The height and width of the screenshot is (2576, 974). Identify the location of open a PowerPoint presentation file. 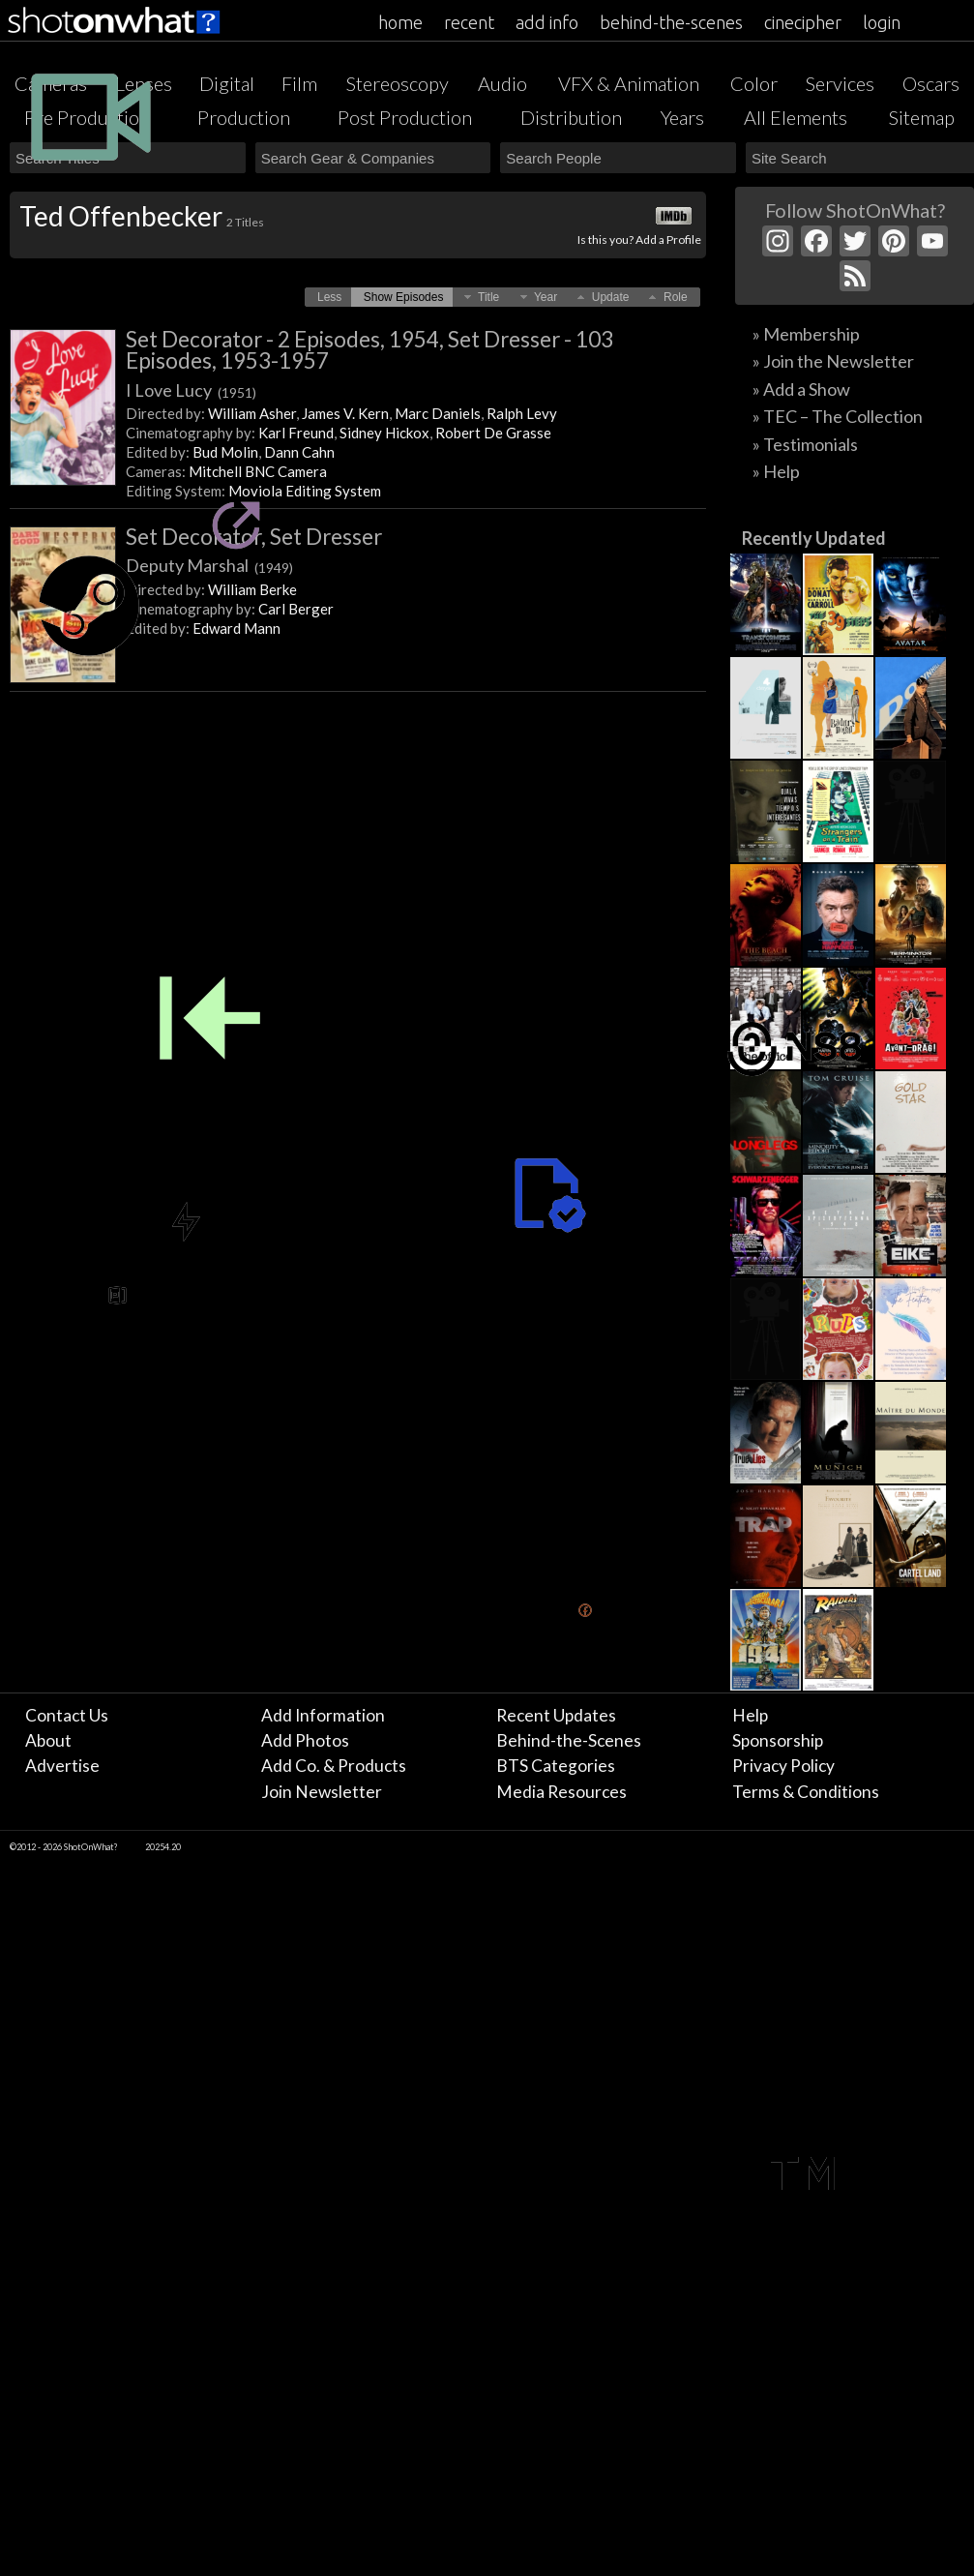
(117, 1295).